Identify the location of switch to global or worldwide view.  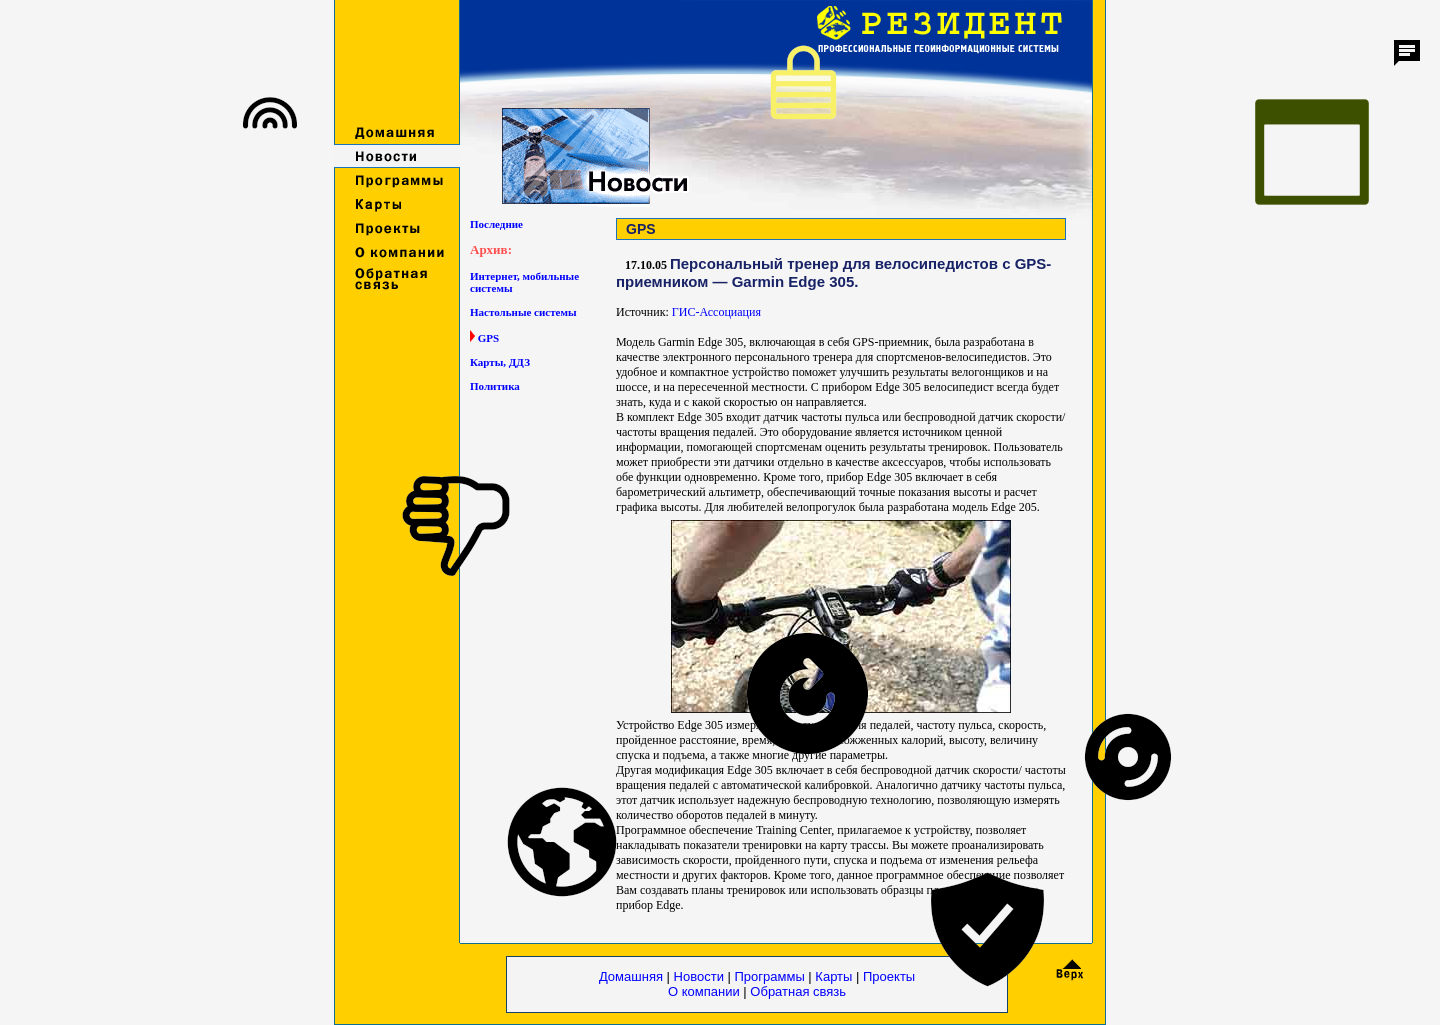
(562, 842).